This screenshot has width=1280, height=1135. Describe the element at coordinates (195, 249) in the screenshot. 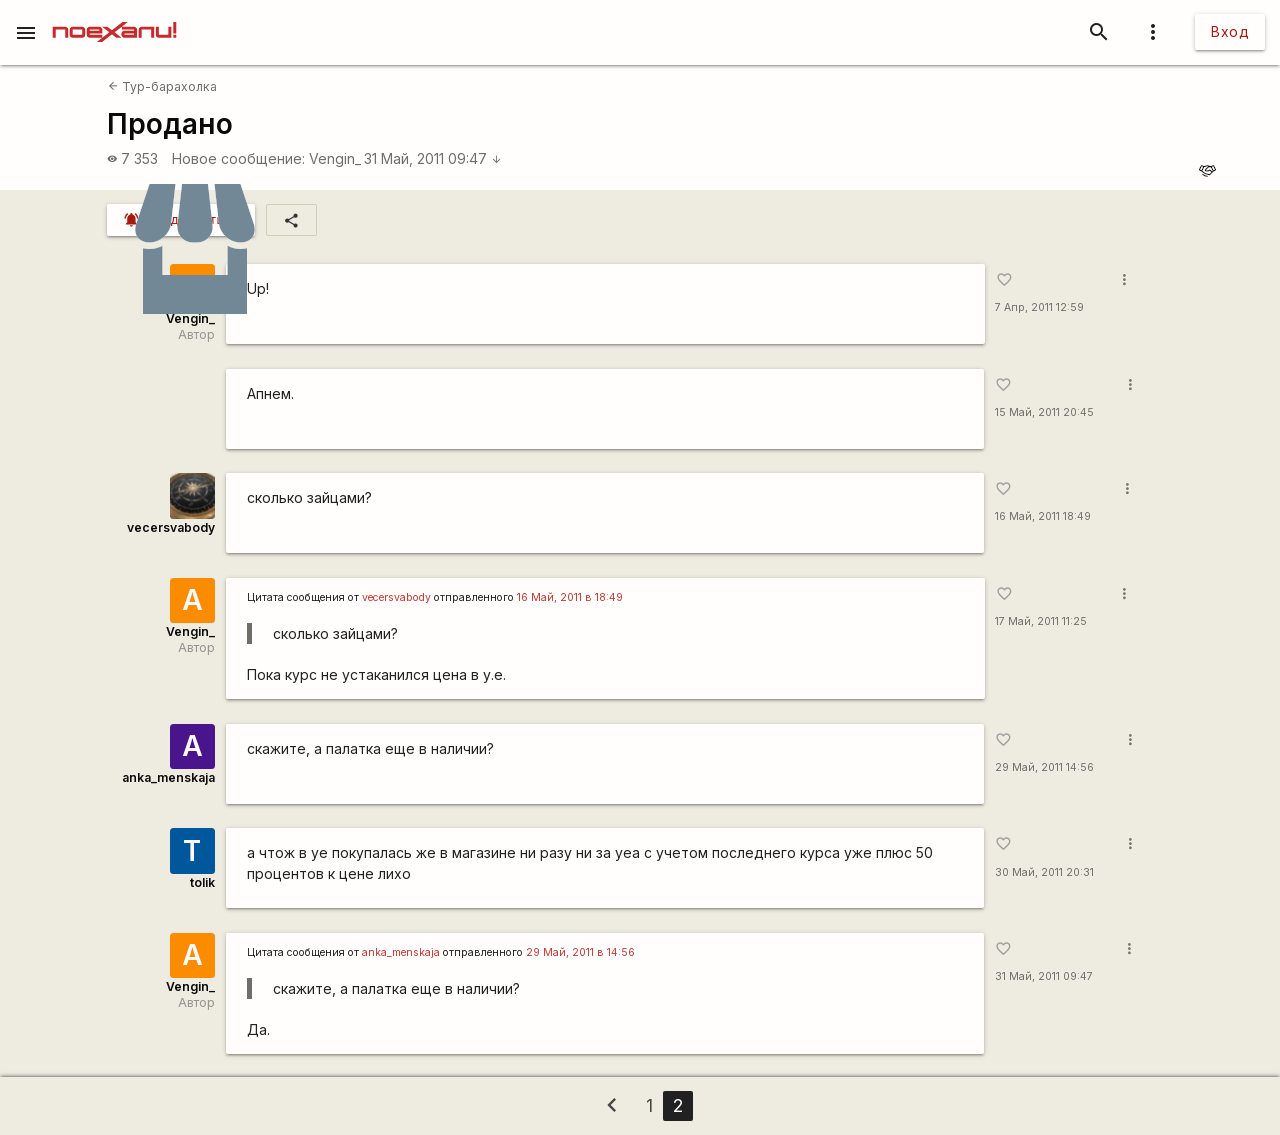

I see `open the store or shop` at that location.